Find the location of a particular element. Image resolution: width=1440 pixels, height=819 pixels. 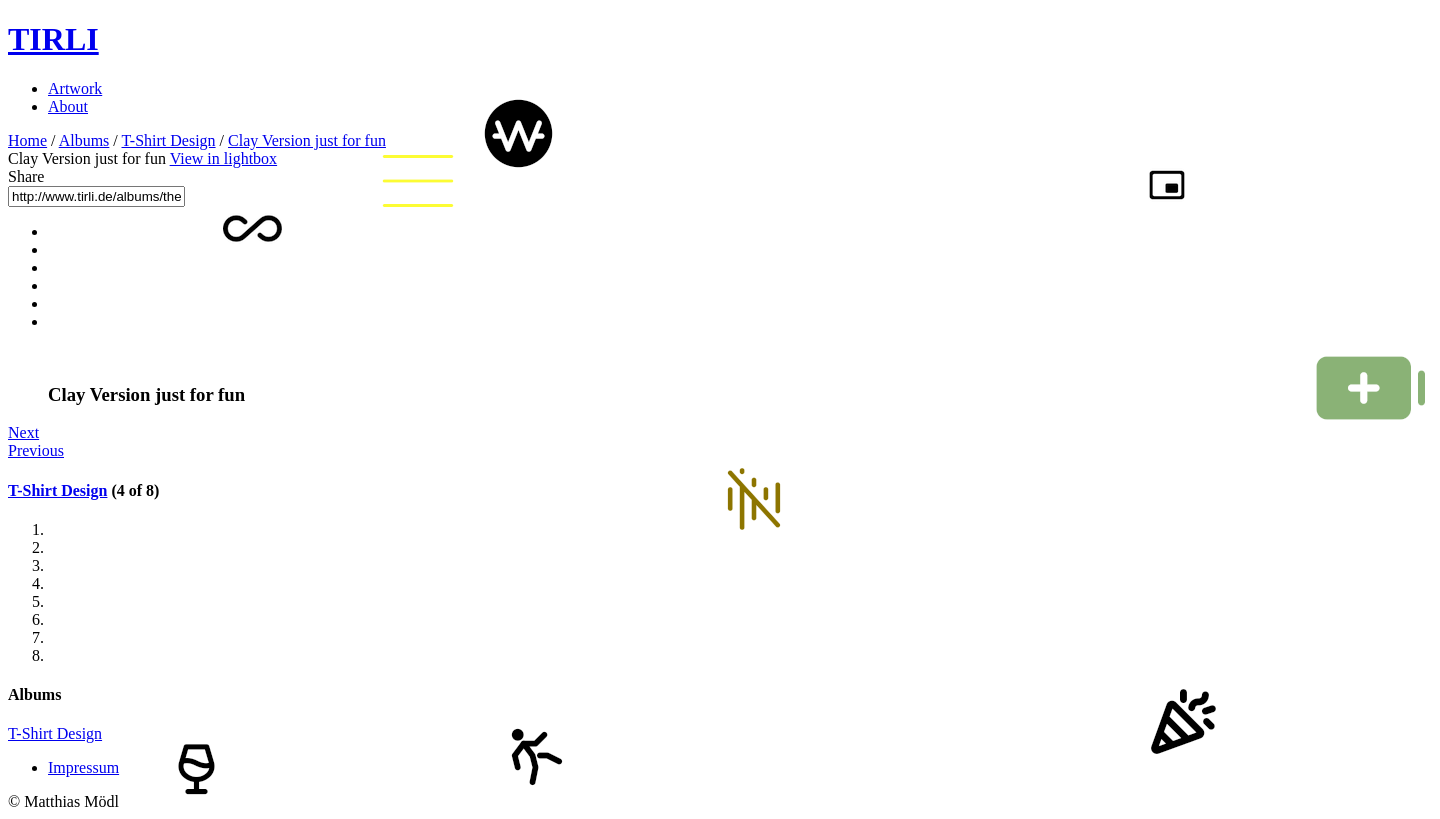

indicates a celebration or achievement is located at coordinates (1180, 725).